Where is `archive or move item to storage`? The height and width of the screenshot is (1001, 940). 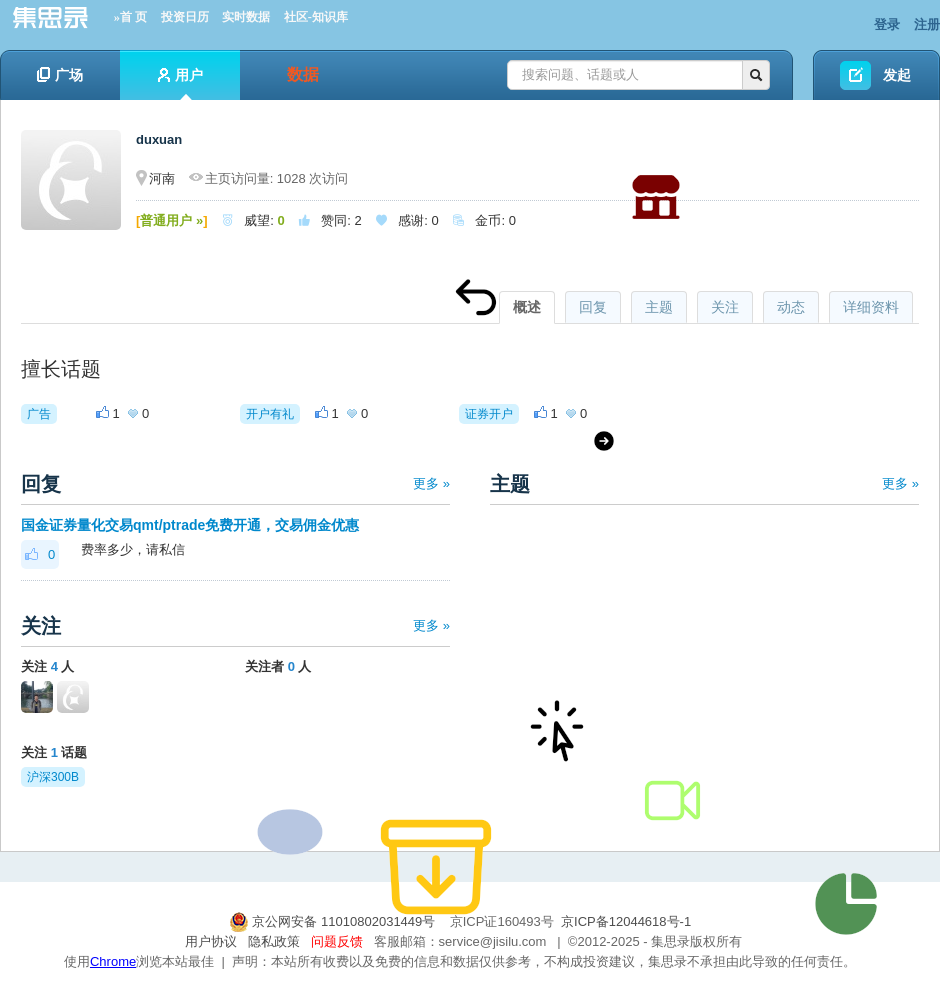 archive or move item to storage is located at coordinates (436, 867).